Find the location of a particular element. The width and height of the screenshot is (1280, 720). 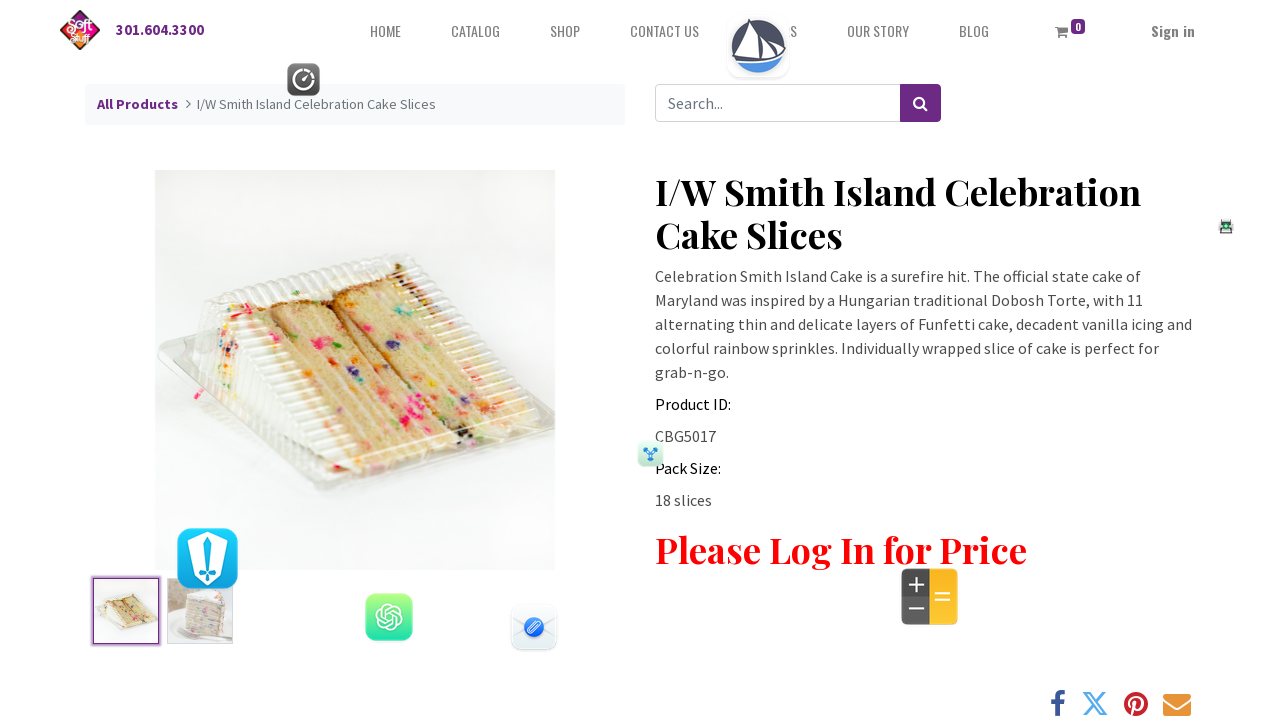

open the OpenAI ChatGPT app is located at coordinates (389, 617).